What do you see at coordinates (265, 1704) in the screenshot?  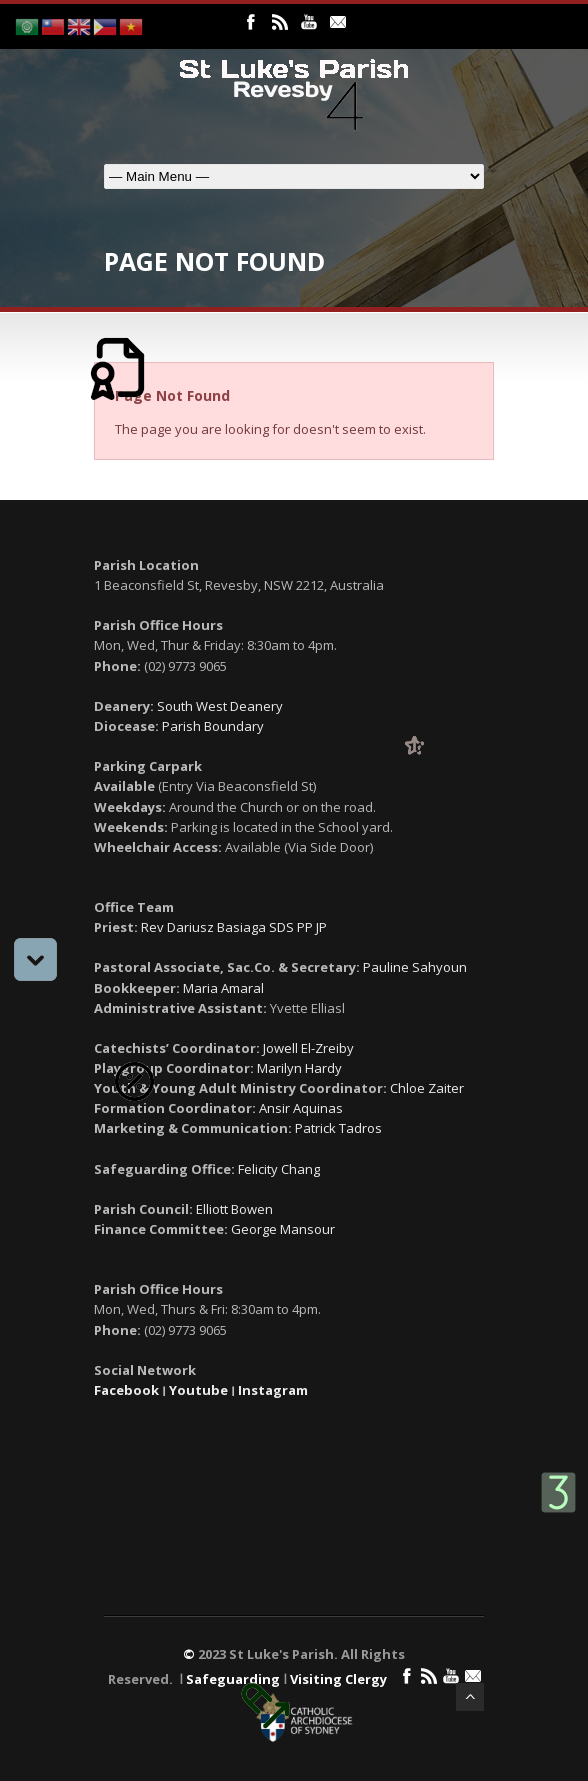 I see `change text orientation or direction` at bounding box center [265, 1704].